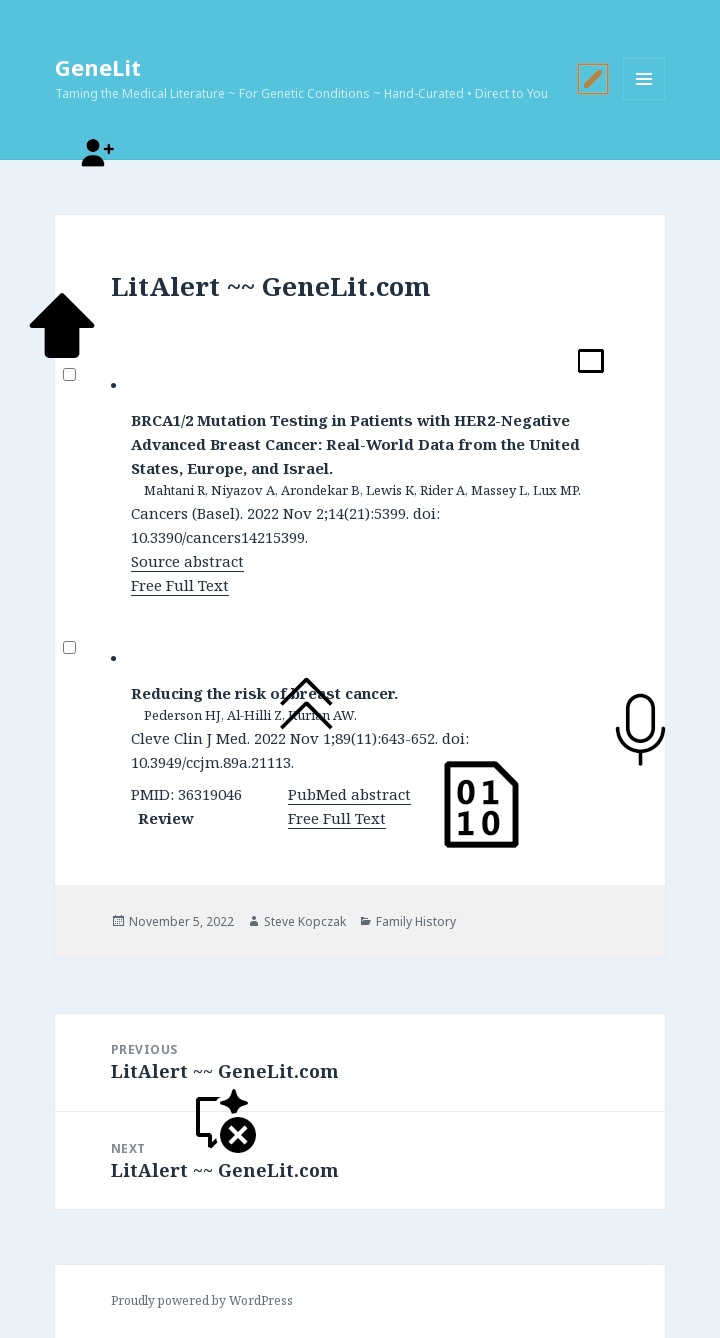 The height and width of the screenshot is (1338, 720). I want to click on ai chat error or failed response, so click(224, 1121).